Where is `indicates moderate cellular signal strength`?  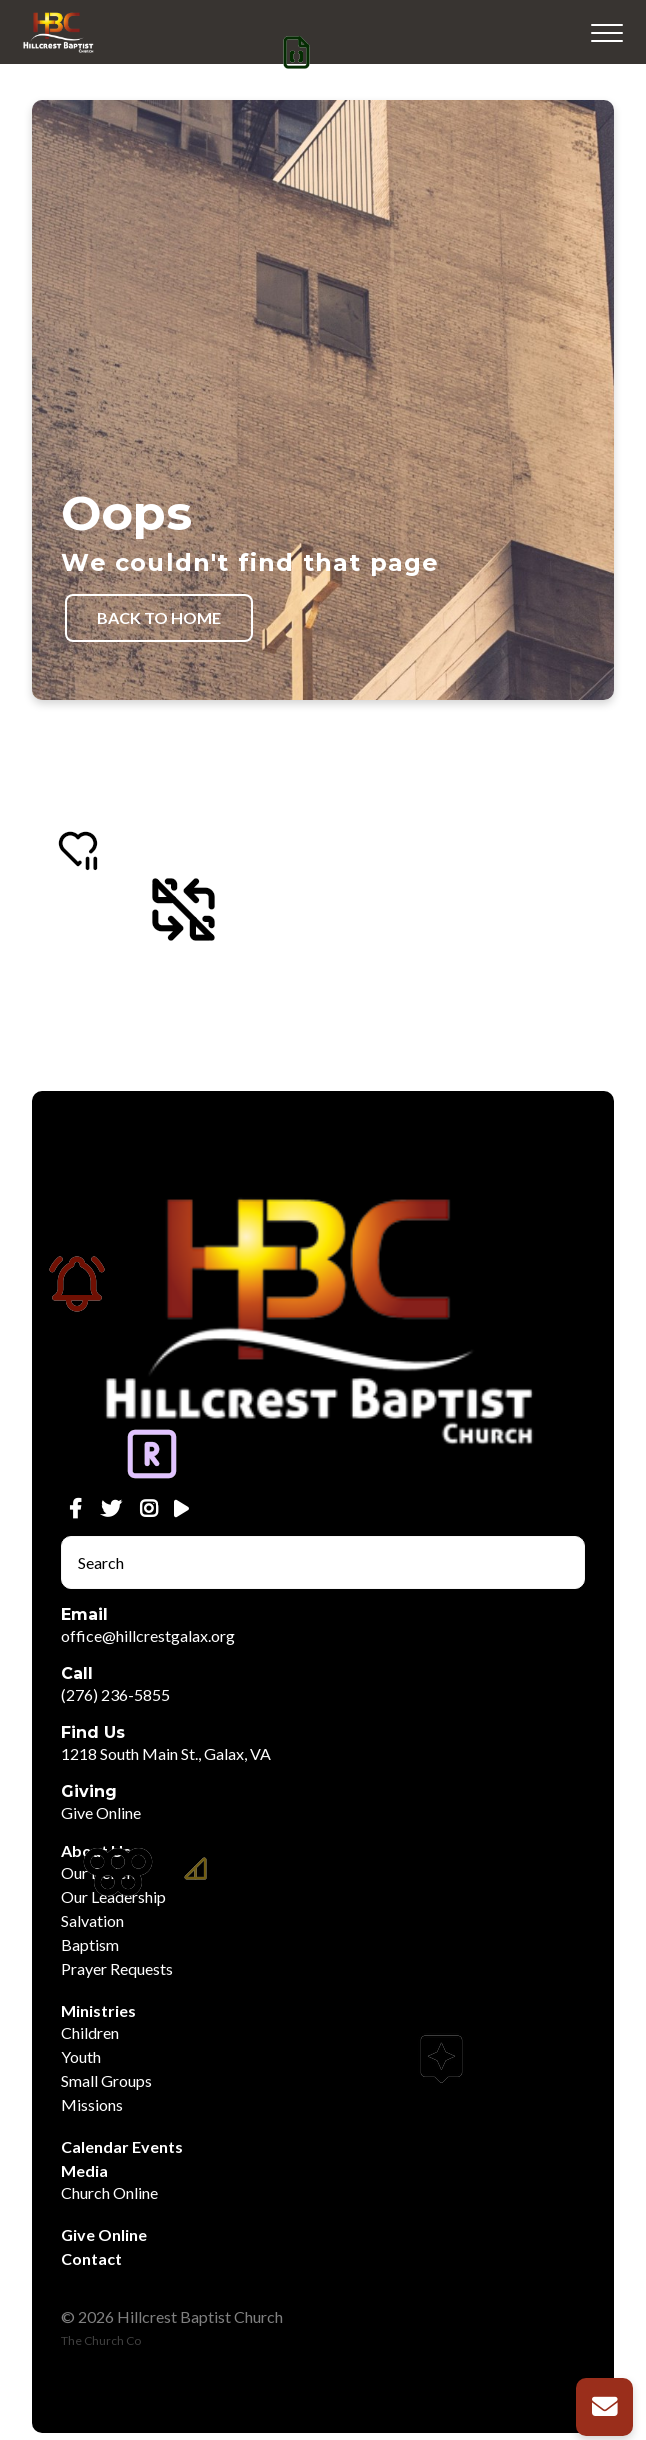
indicates moderate cellular signal strength is located at coordinates (195, 1868).